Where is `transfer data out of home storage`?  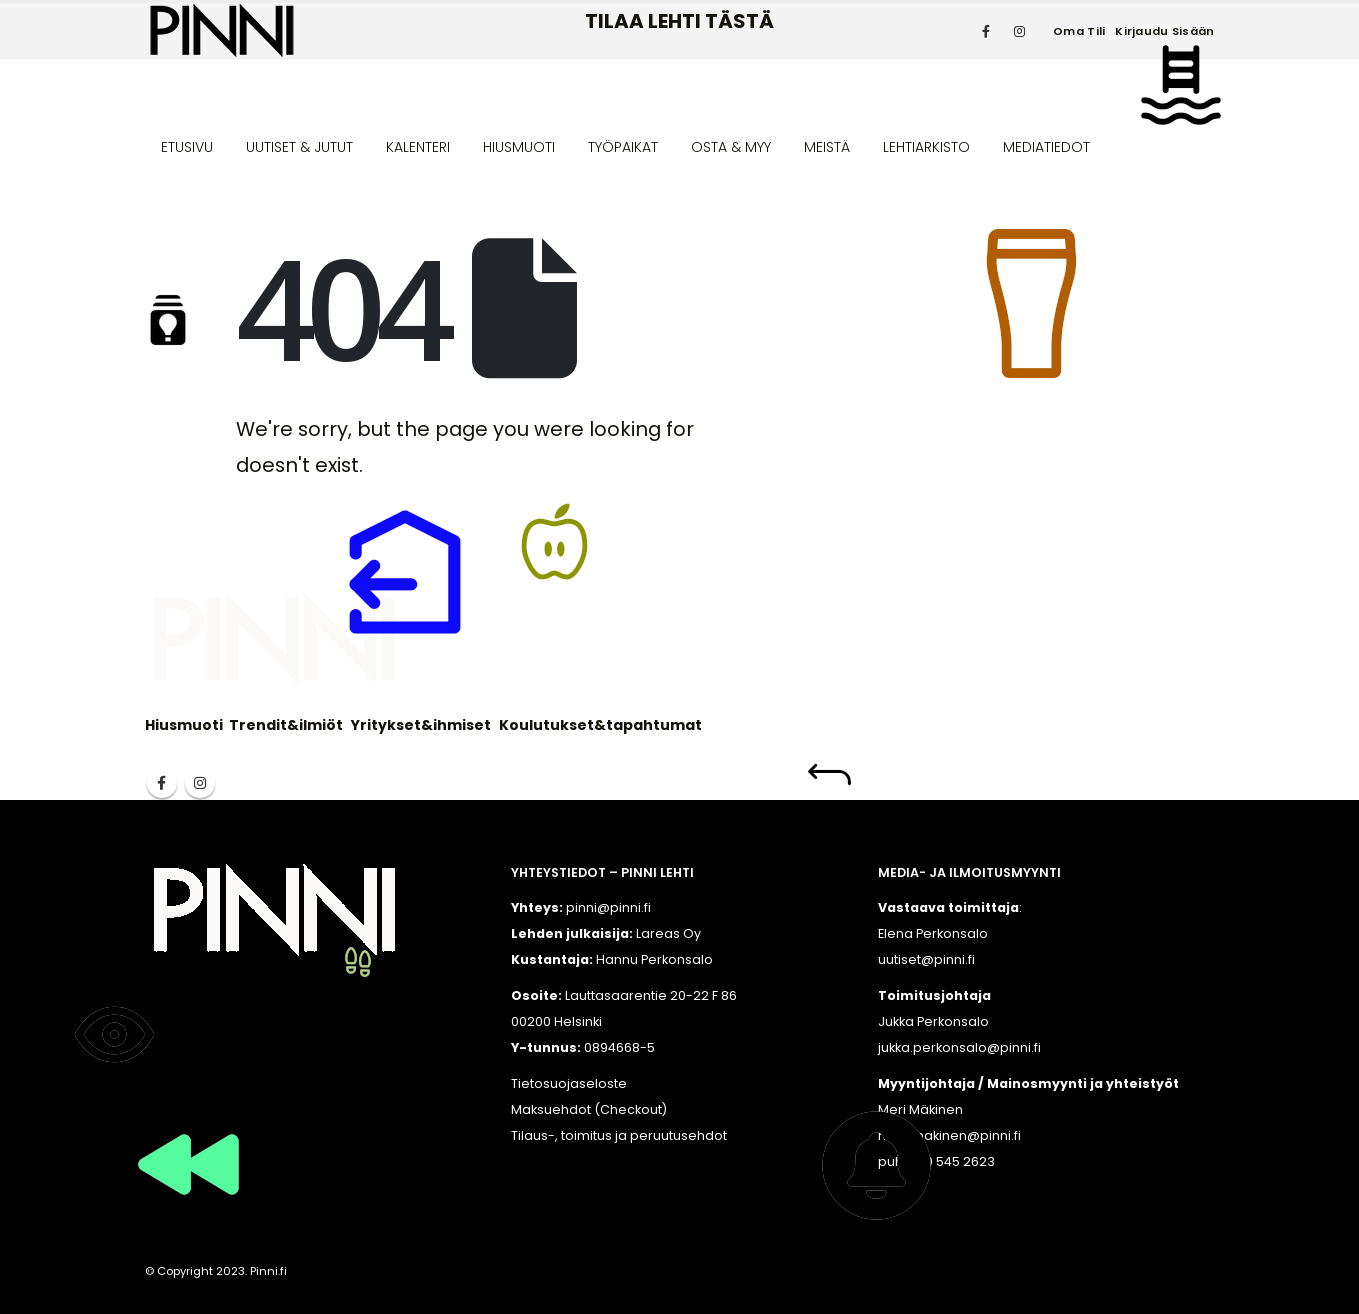
transfer data out of home storage is located at coordinates (405, 572).